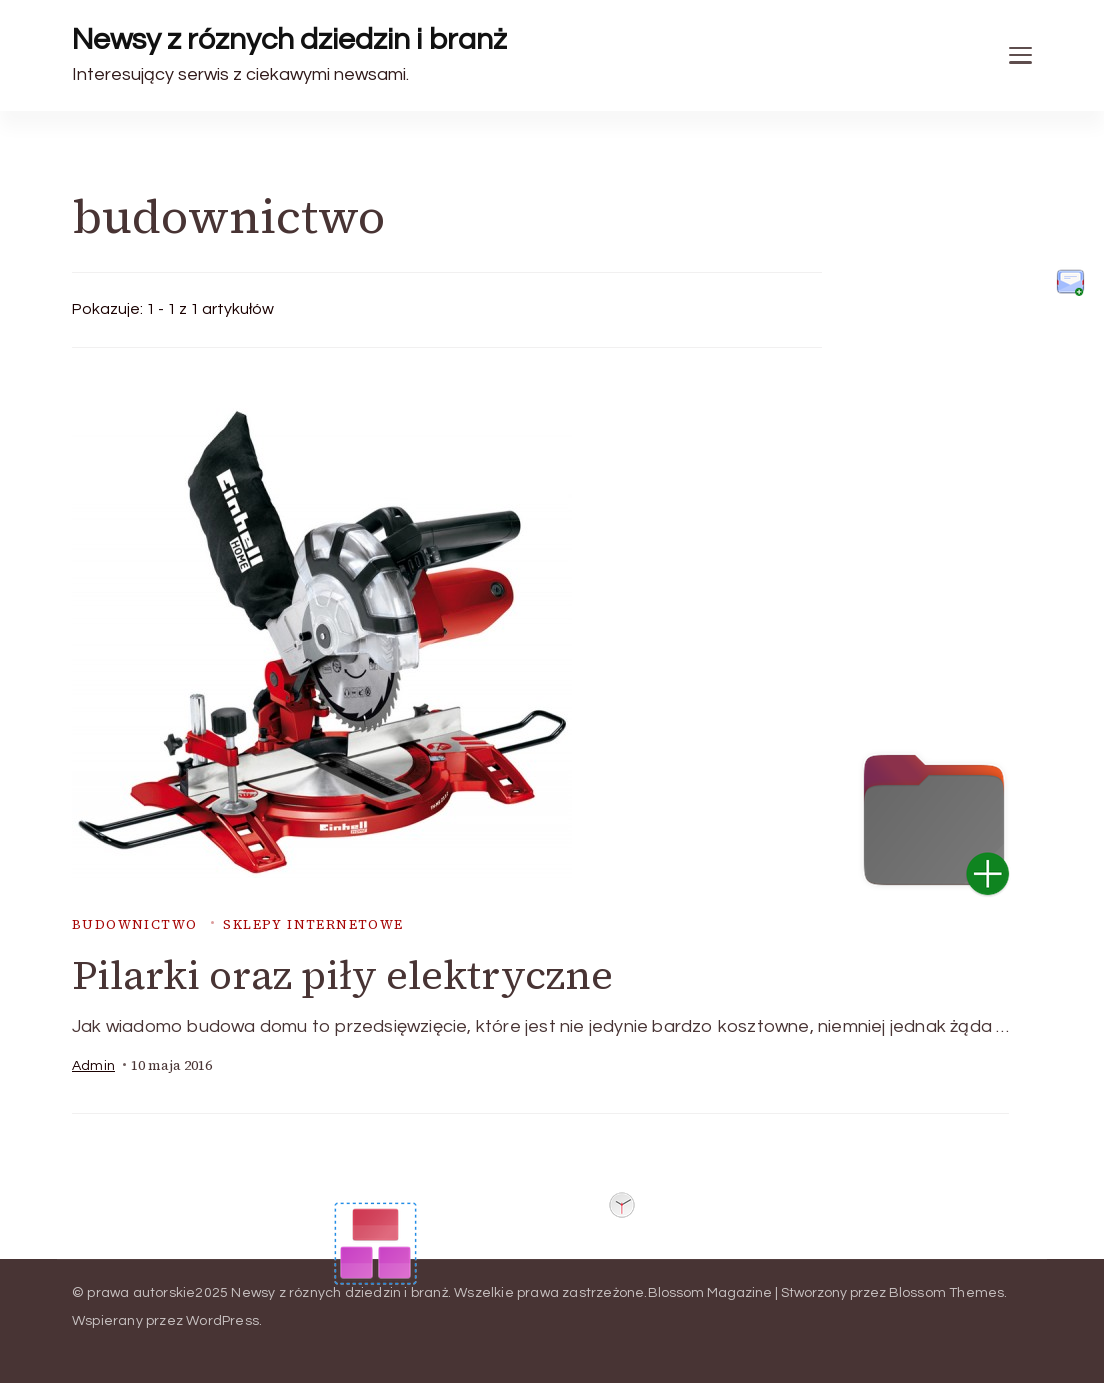  Describe the element at coordinates (375, 1243) in the screenshot. I see `select all items in the current view` at that location.